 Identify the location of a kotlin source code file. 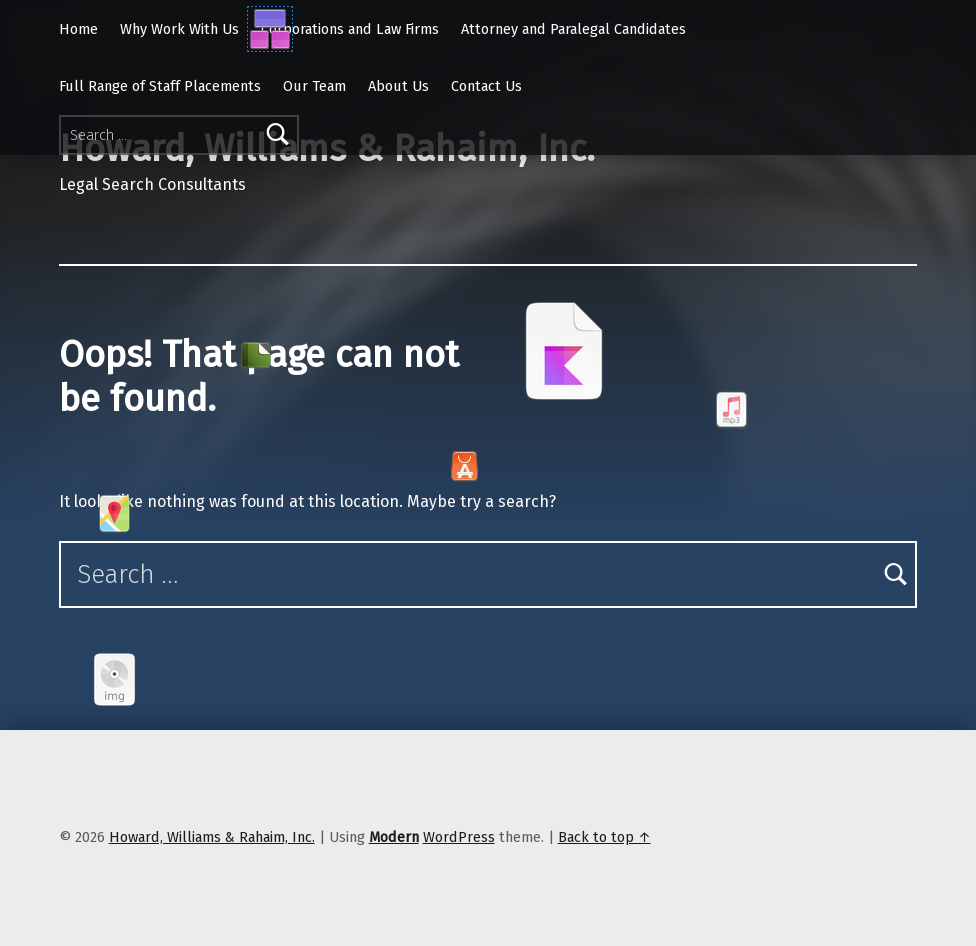
(564, 351).